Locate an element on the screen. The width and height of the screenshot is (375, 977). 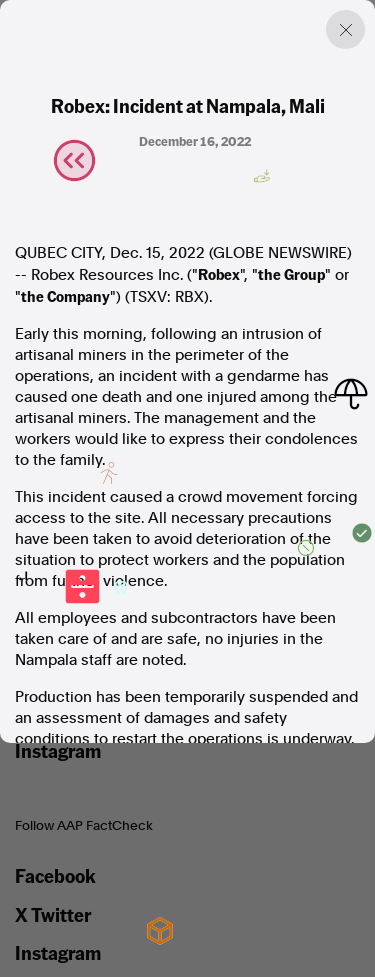
go back to the beginning is located at coordinates (74, 160).